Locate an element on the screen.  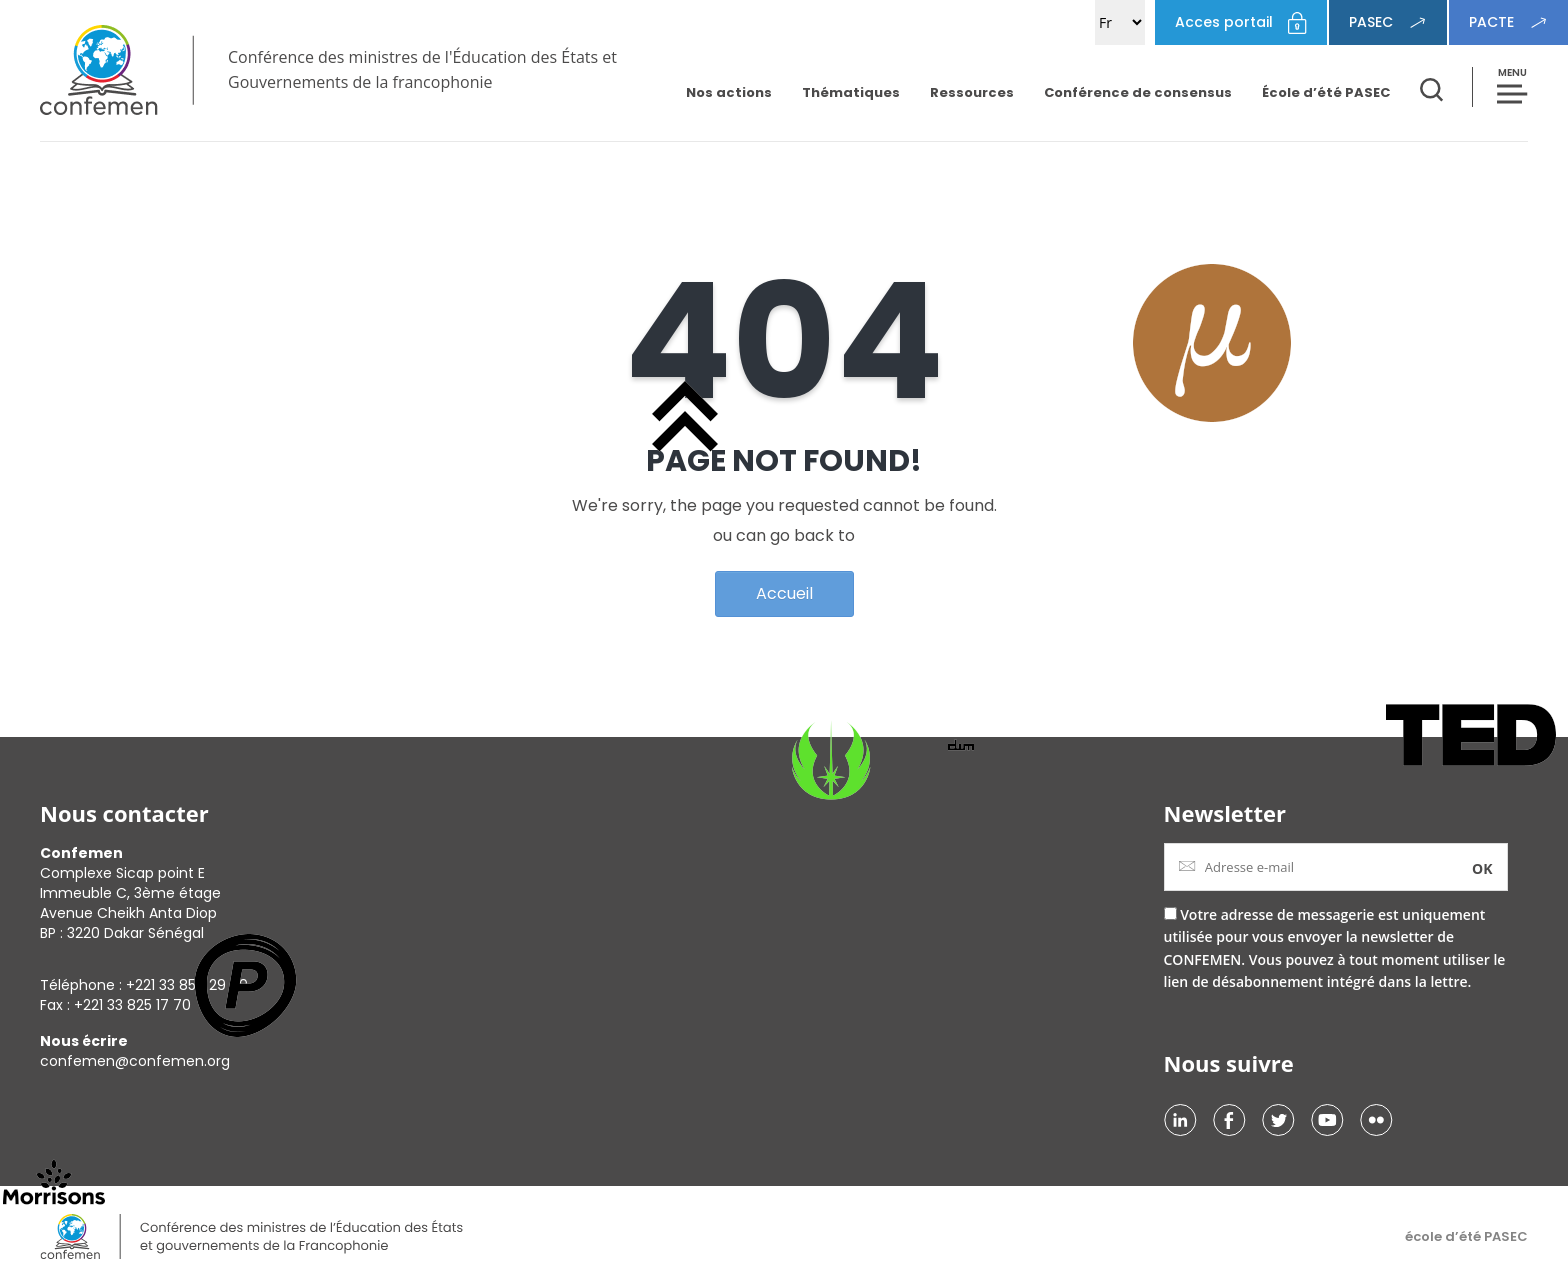
open Paperspace cloud computing platform is located at coordinates (245, 985).